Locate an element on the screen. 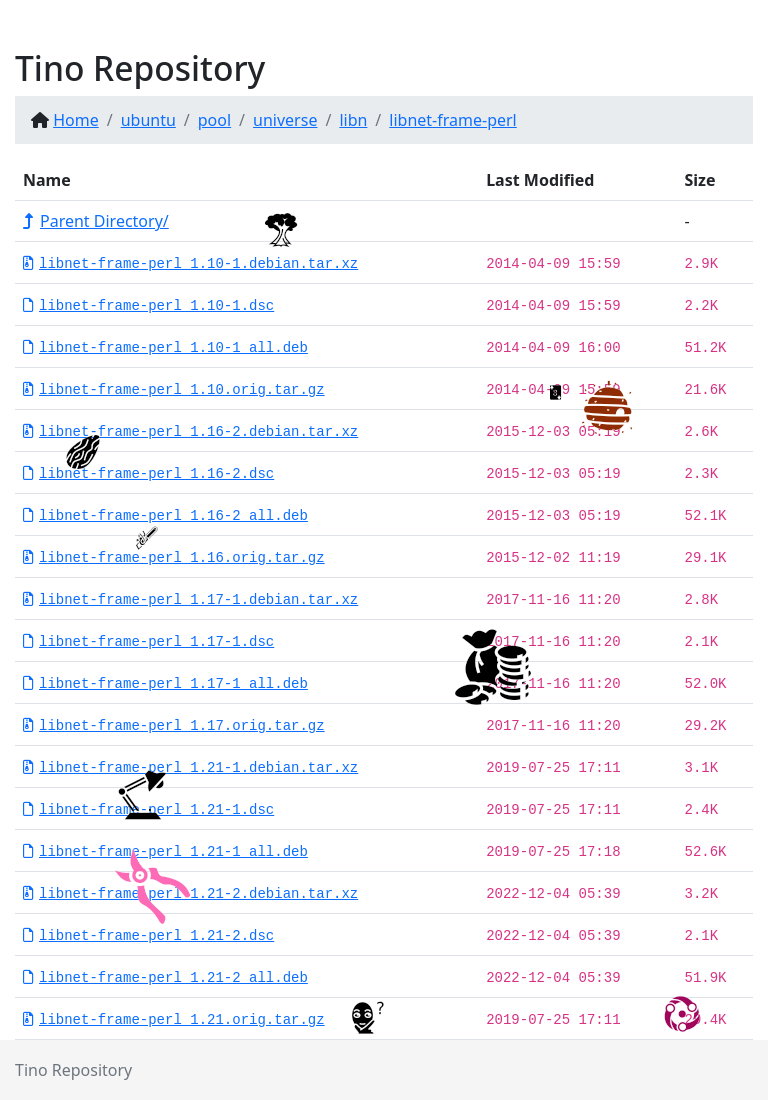 The width and height of the screenshot is (768, 1100). indicates a thinking or processing state is located at coordinates (368, 1017).